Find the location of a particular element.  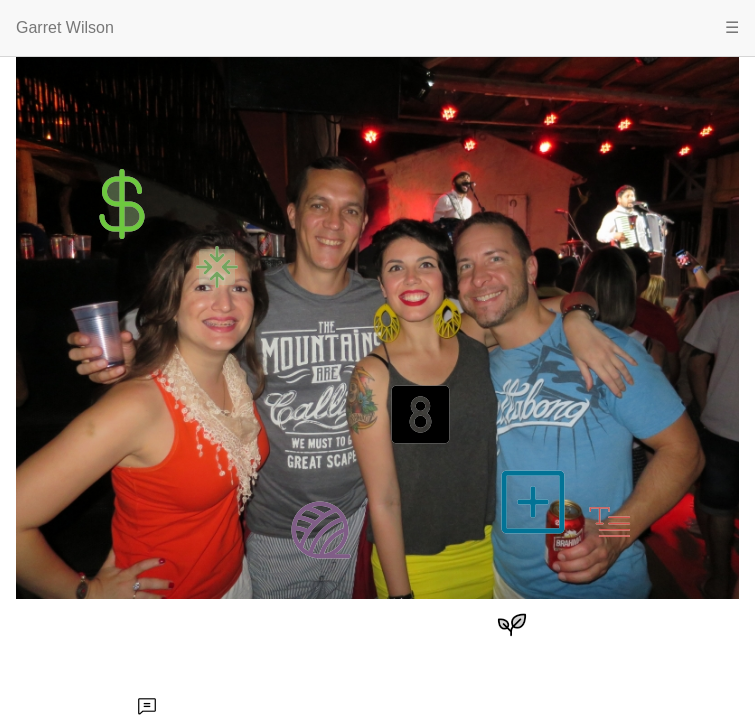

view plant care or gardening features is located at coordinates (512, 624).